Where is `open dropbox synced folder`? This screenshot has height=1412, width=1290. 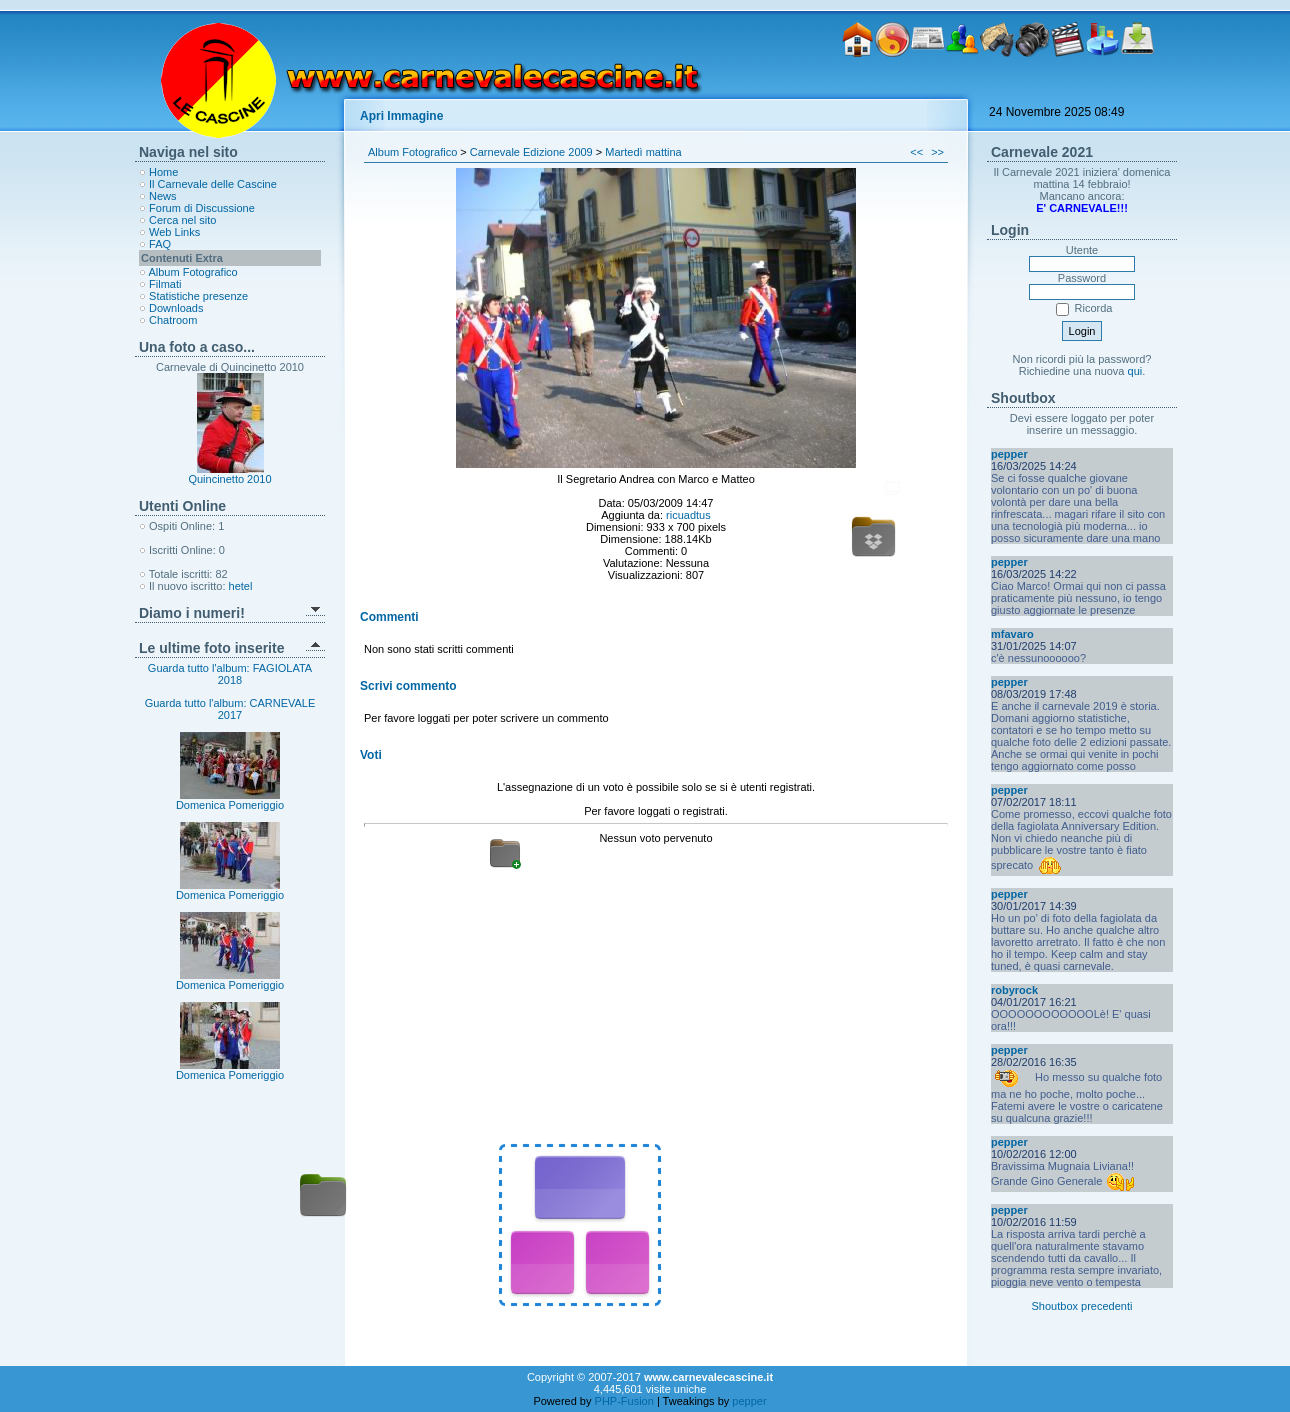
open dropbox synced folder is located at coordinates (873, 536).